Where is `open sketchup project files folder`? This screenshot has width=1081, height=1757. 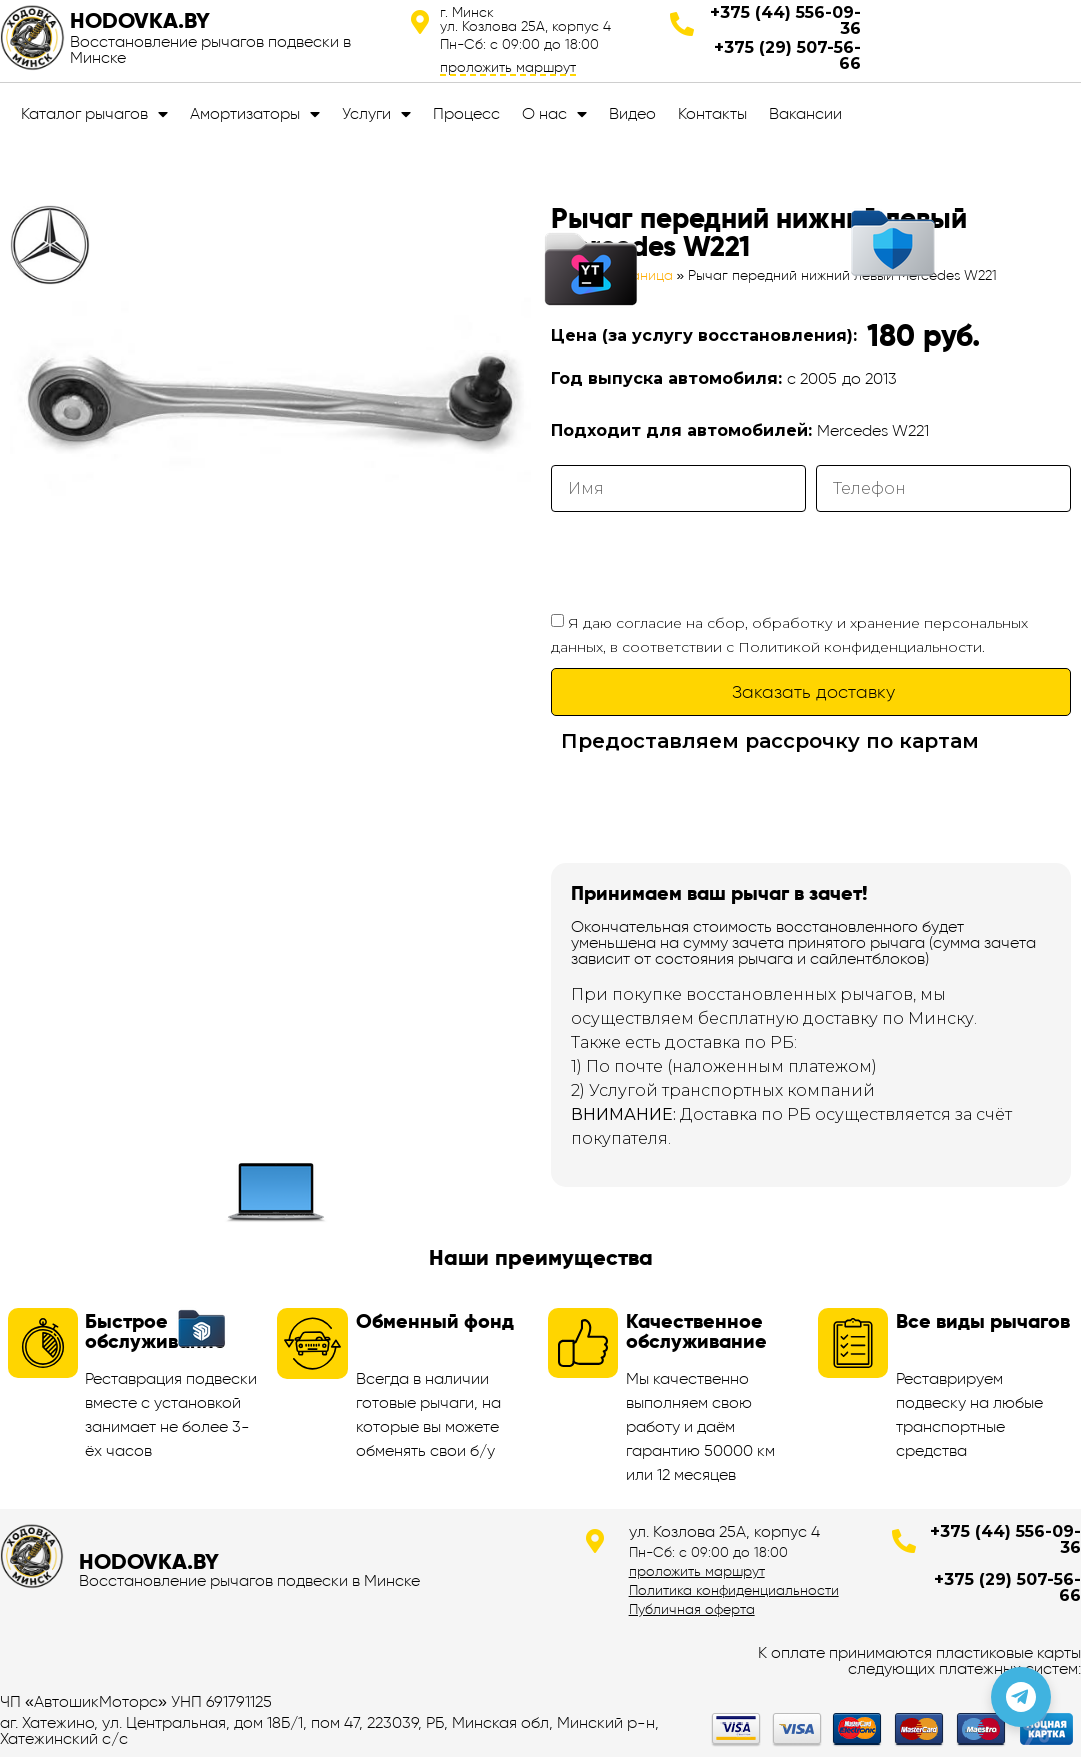 open sketchup project files folder is located at coordinates (201, 1329).